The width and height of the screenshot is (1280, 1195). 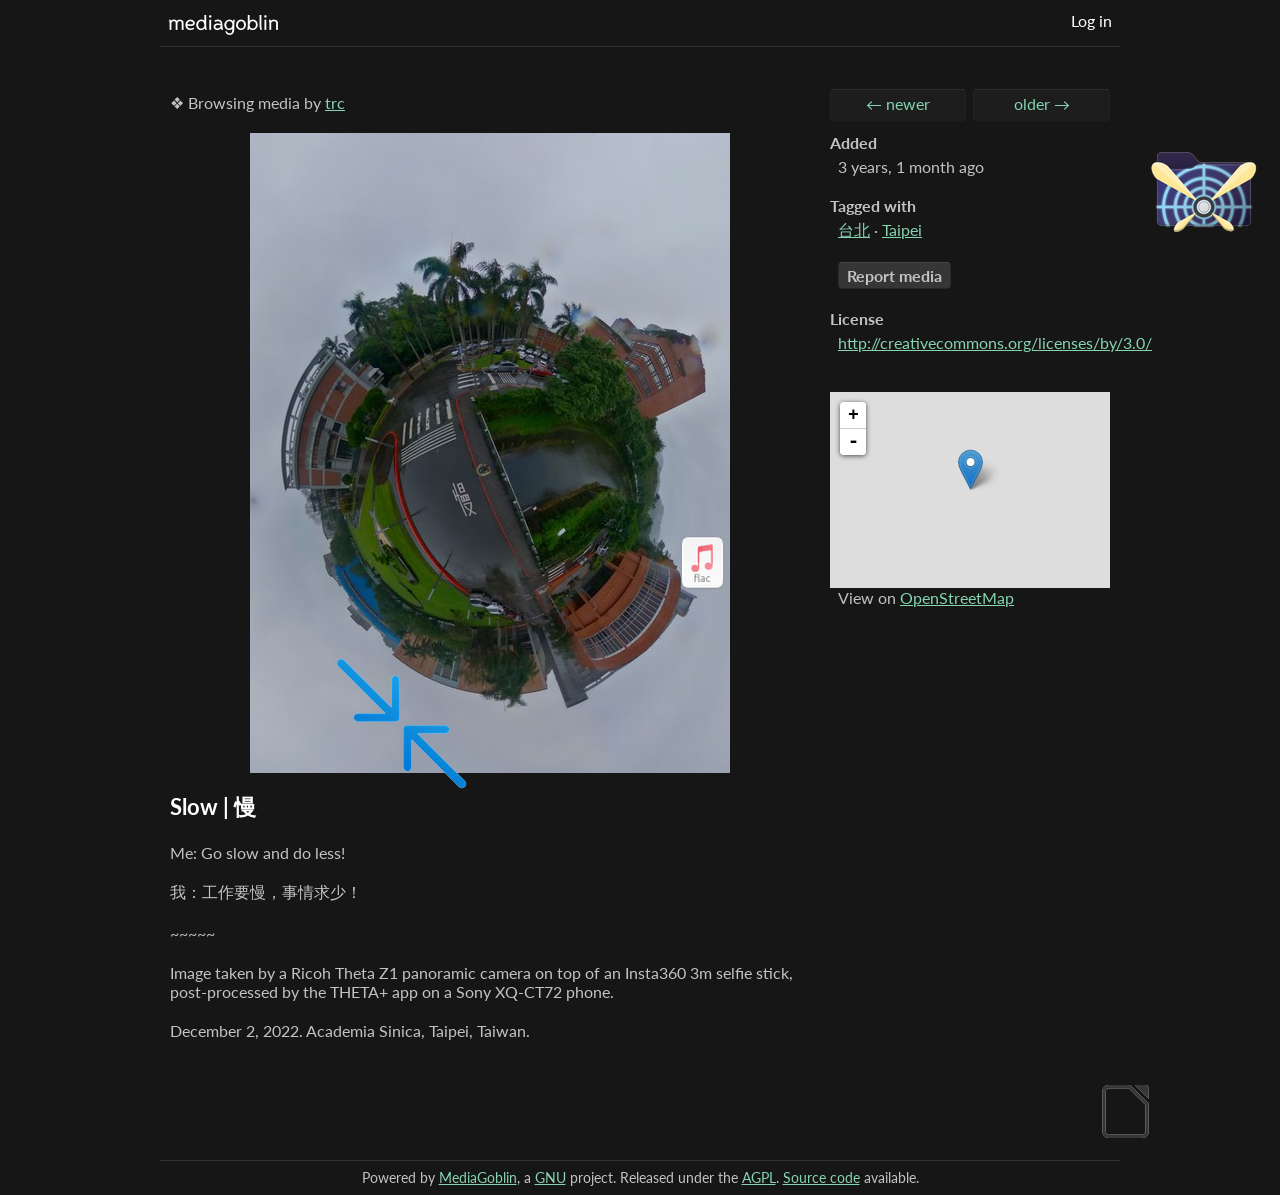 I want to click on a flac audio file, so click(x=702, y=562).